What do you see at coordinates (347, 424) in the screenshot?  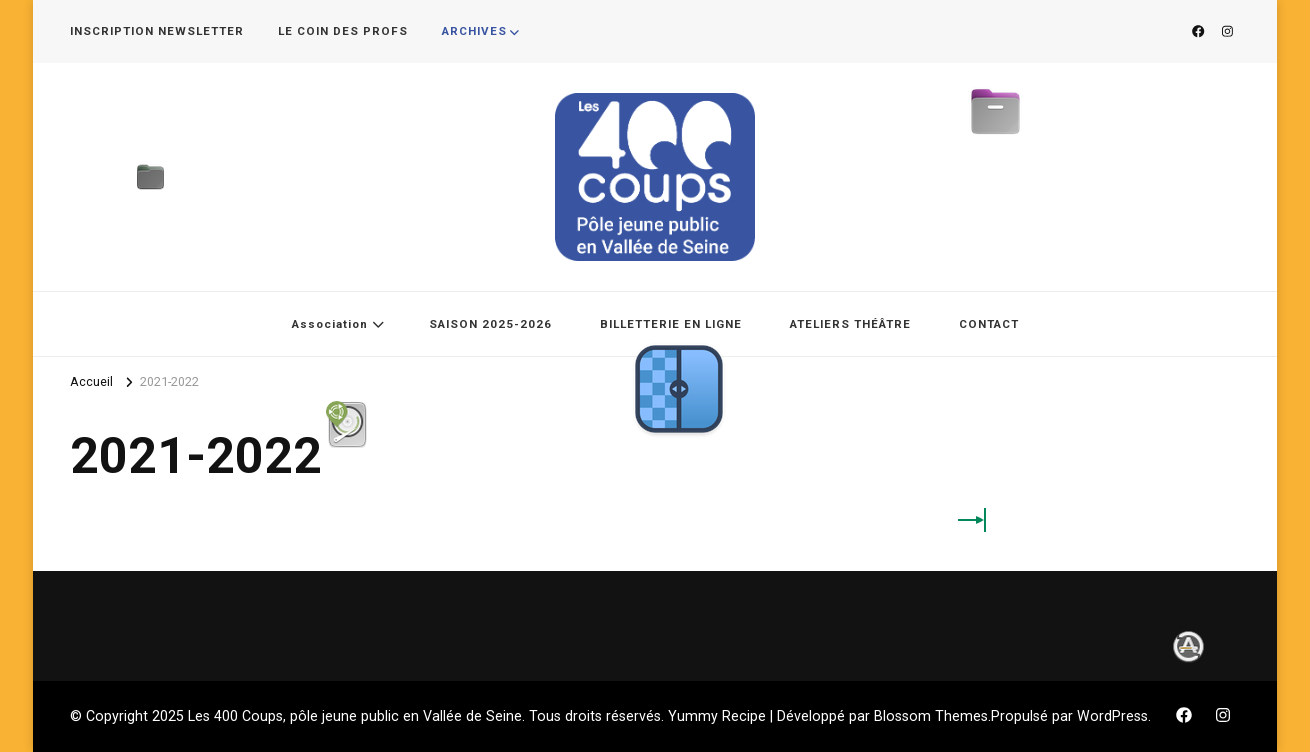 I see `launch ubiquity disk installer` at bounding box center [347, 424].